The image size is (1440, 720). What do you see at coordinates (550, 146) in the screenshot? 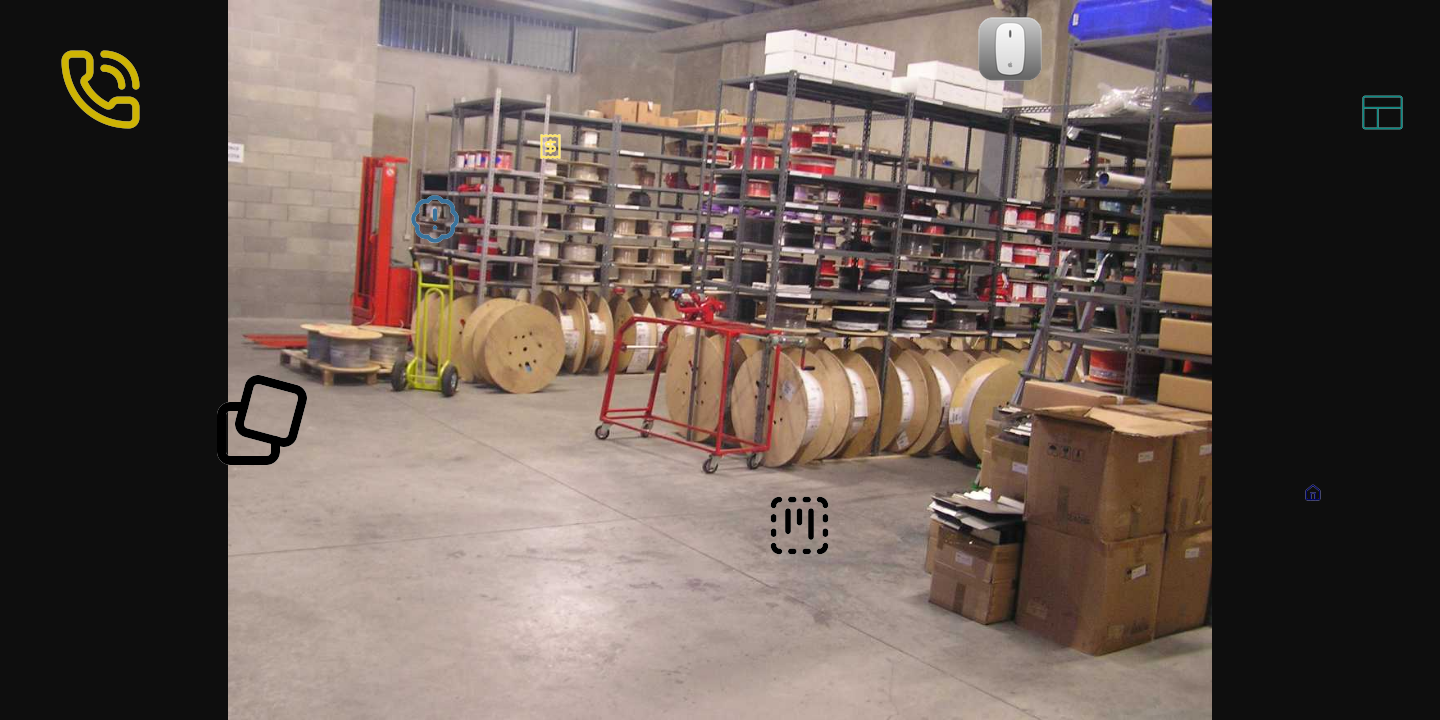
I see `view purchase receipt or transaction history` at bounding box center [550, 146].